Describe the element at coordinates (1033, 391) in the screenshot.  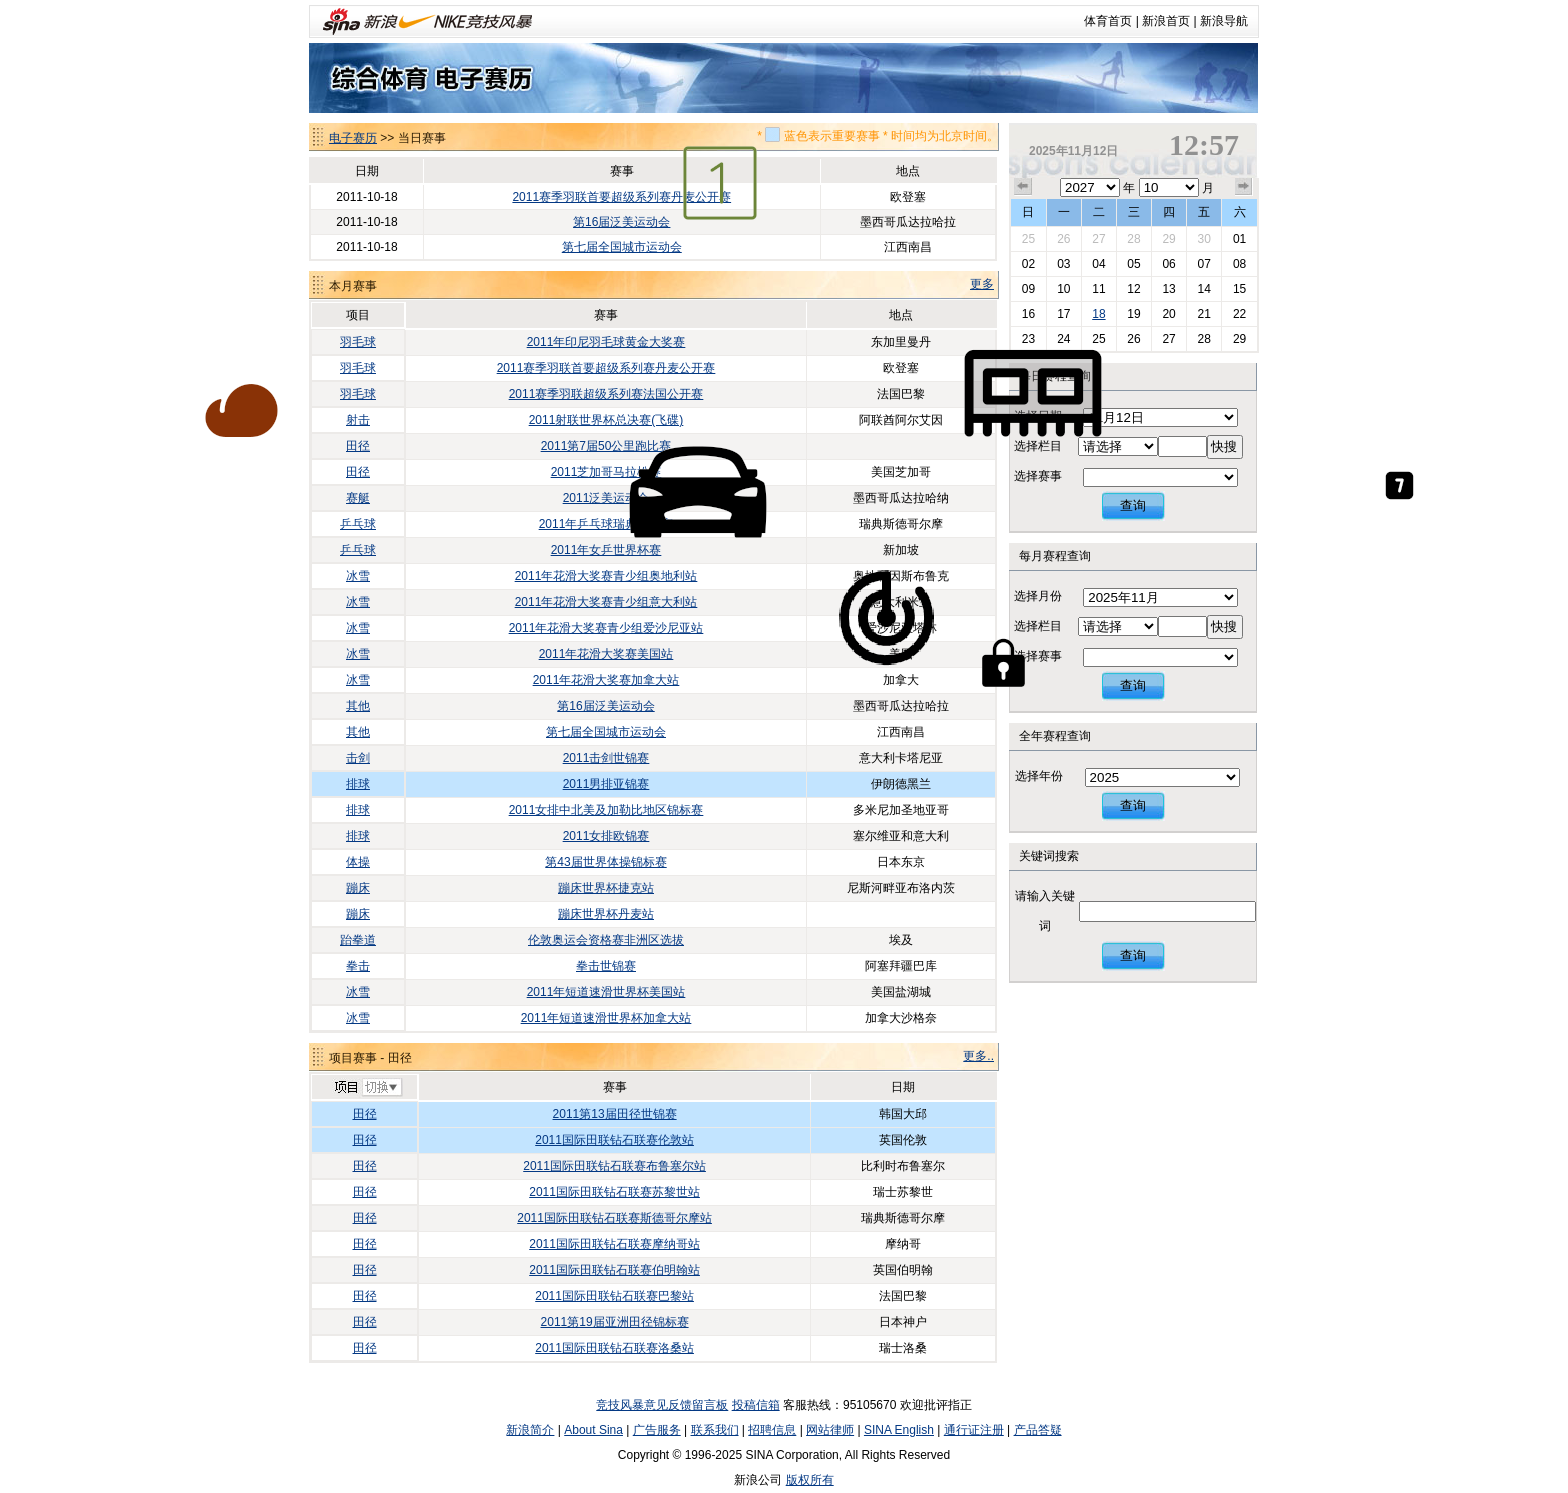
I see `view system memory or RAM usage` at that location.